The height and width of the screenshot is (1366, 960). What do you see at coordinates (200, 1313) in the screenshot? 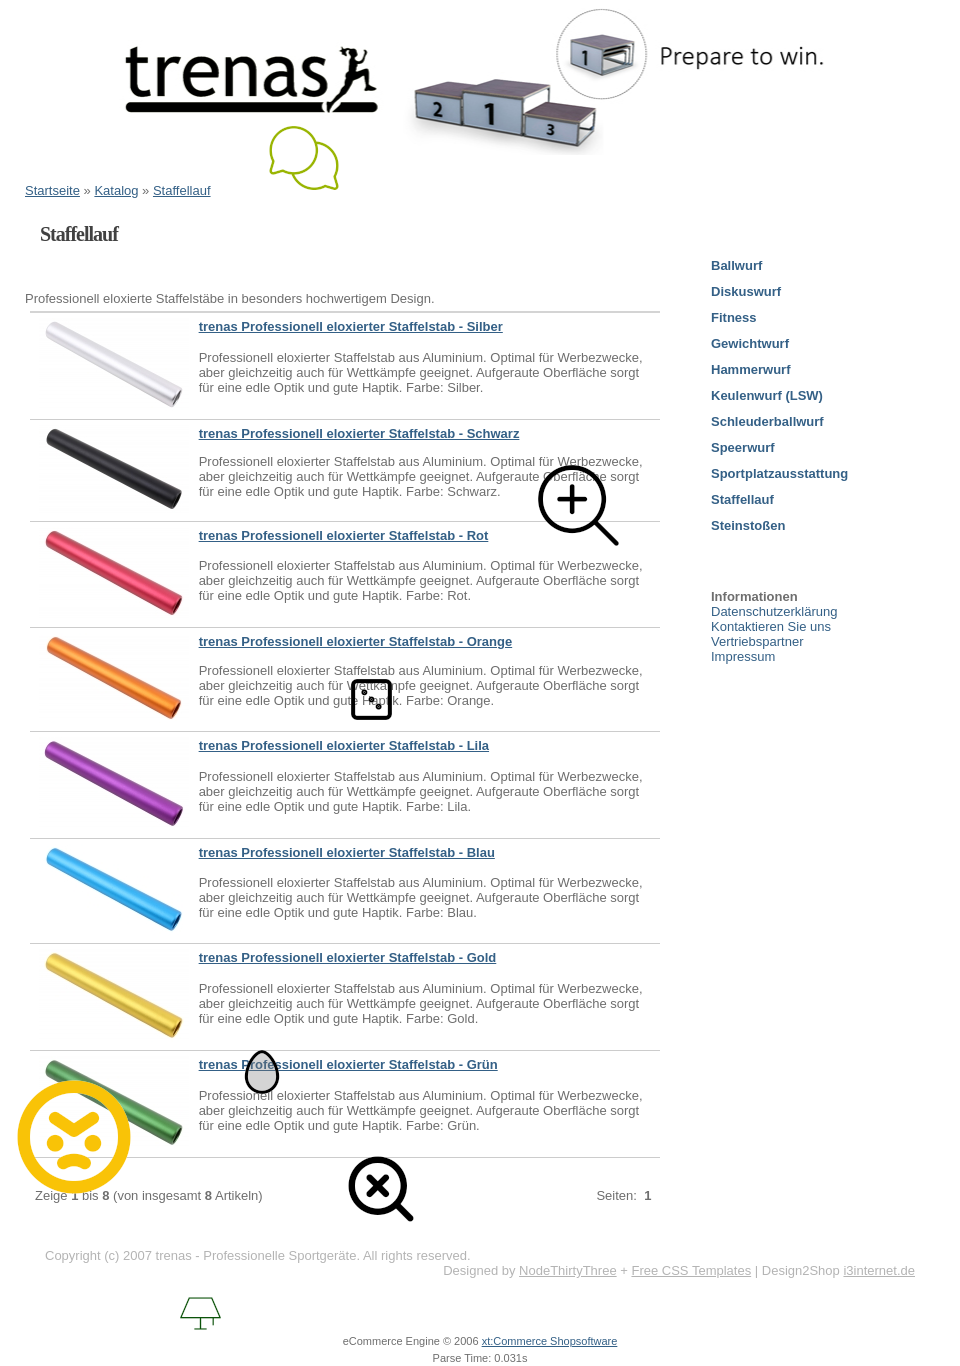
I see `toggle desk lamp or reading light` at bounding box center [200, 1313].